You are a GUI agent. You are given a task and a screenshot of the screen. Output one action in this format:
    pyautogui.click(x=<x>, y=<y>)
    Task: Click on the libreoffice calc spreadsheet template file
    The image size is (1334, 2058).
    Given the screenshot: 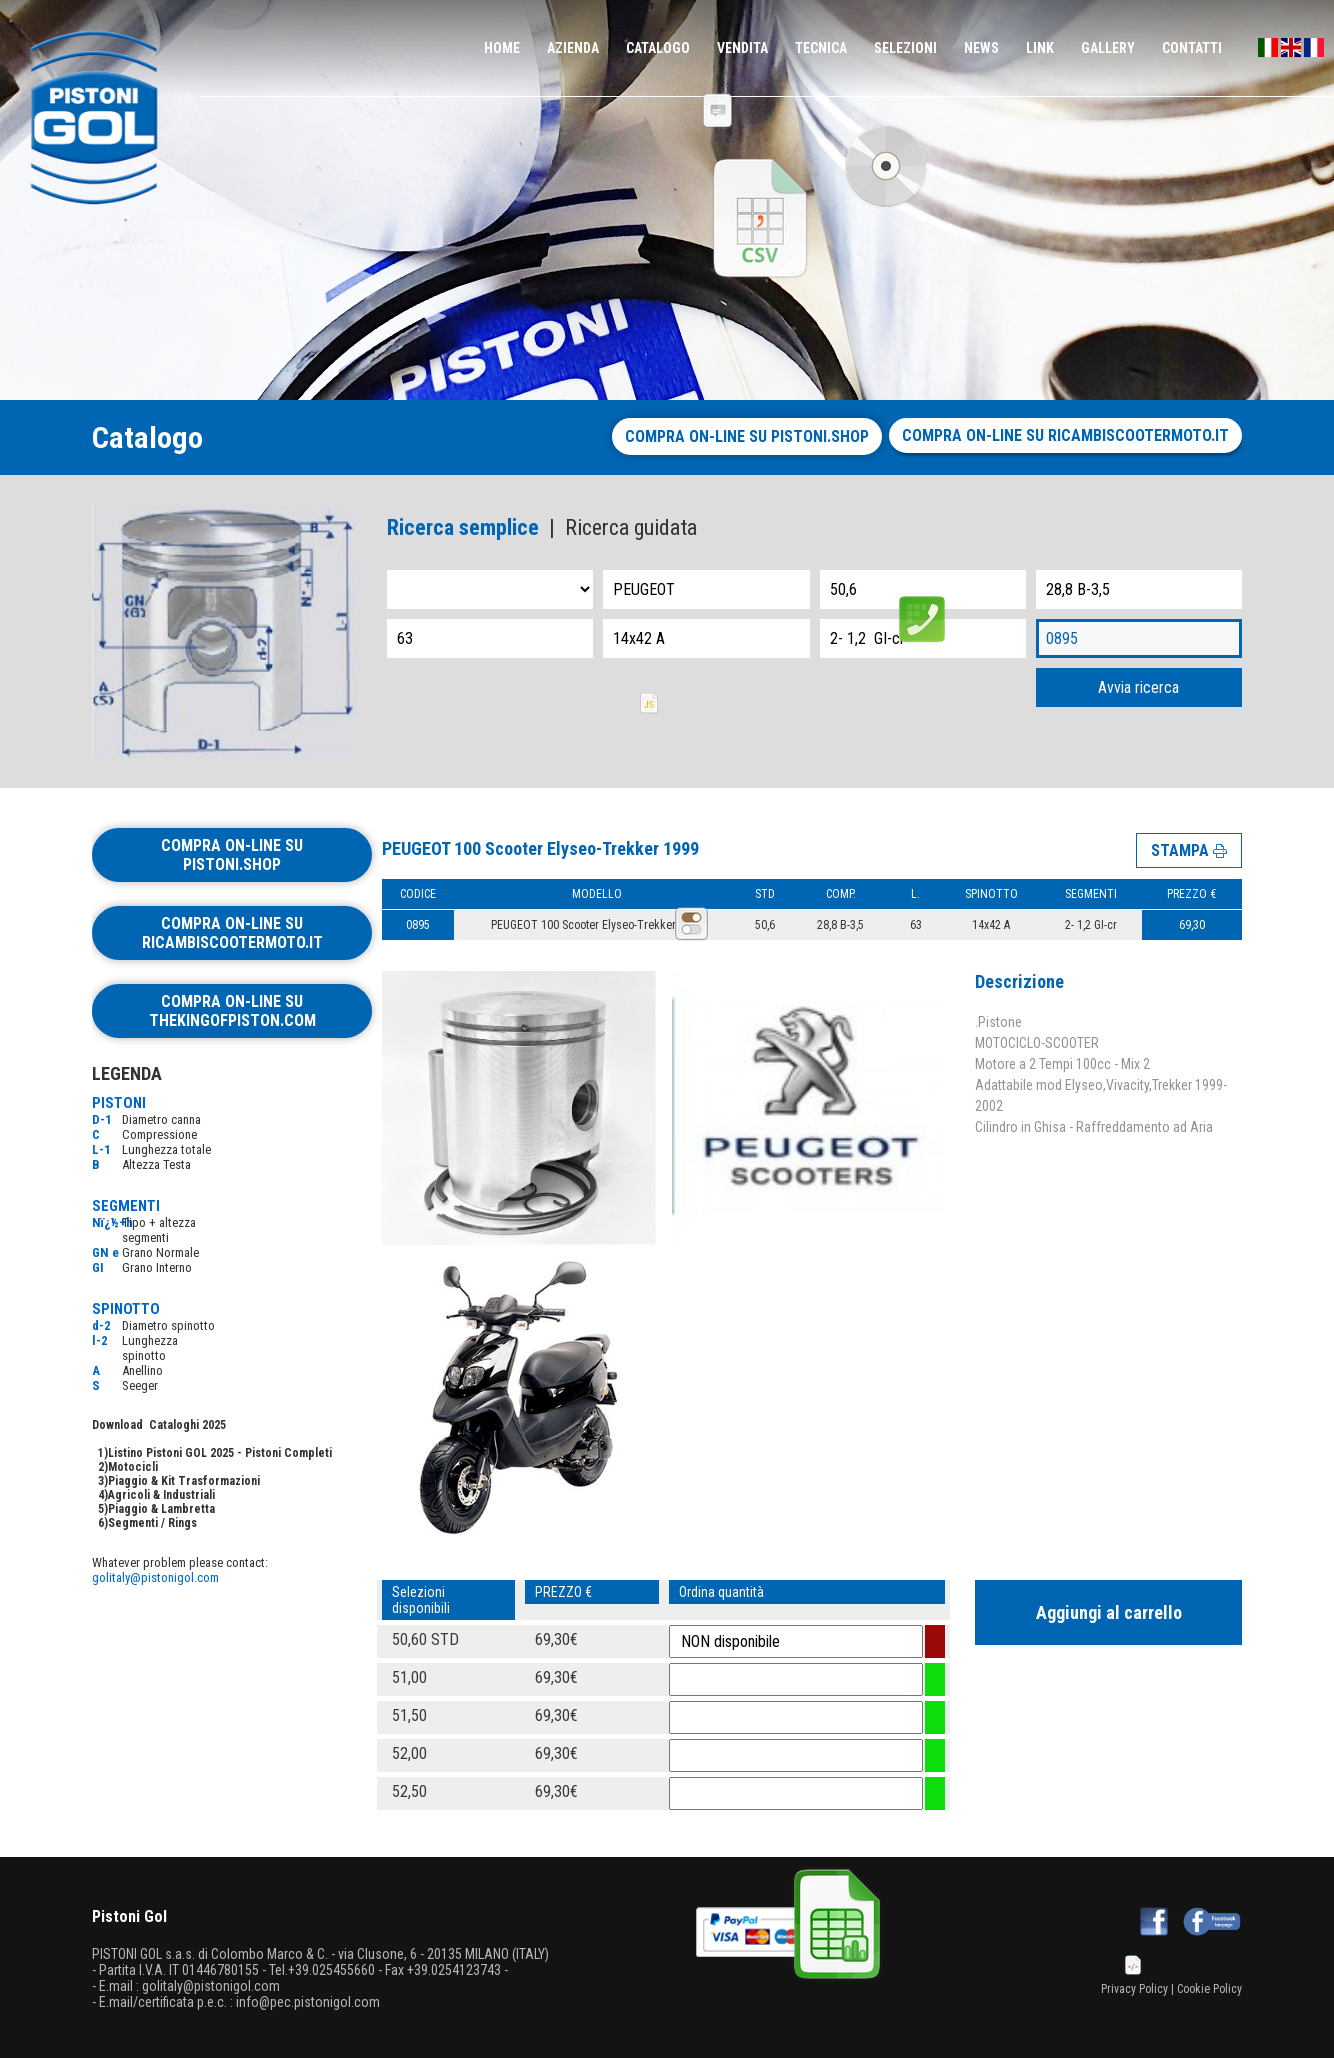 What is the action you would take?
    pyautogui.click(x=837, y=1924)
    